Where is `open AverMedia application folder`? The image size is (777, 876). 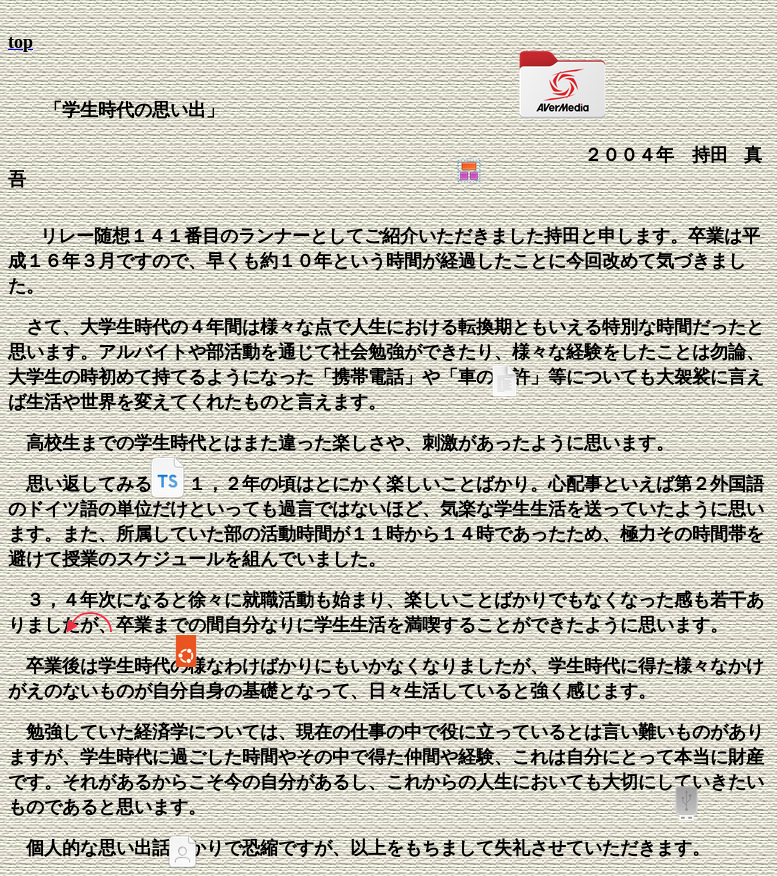 open AverMedia application folder is located at coordinates (562, 87).